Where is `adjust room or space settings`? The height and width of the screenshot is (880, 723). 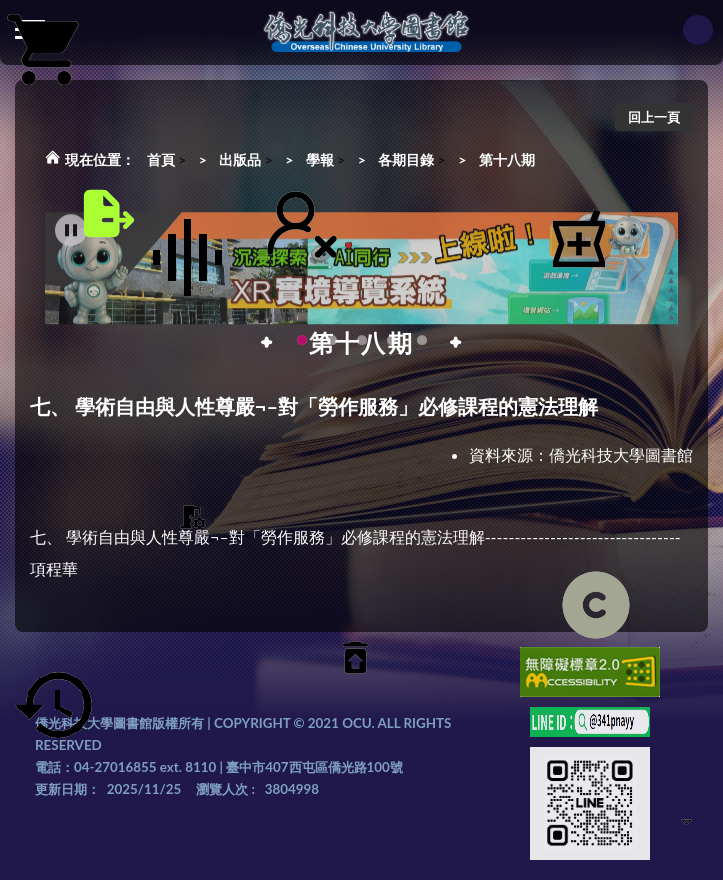 adjust room or space settings is located at coordinates (192, 517).